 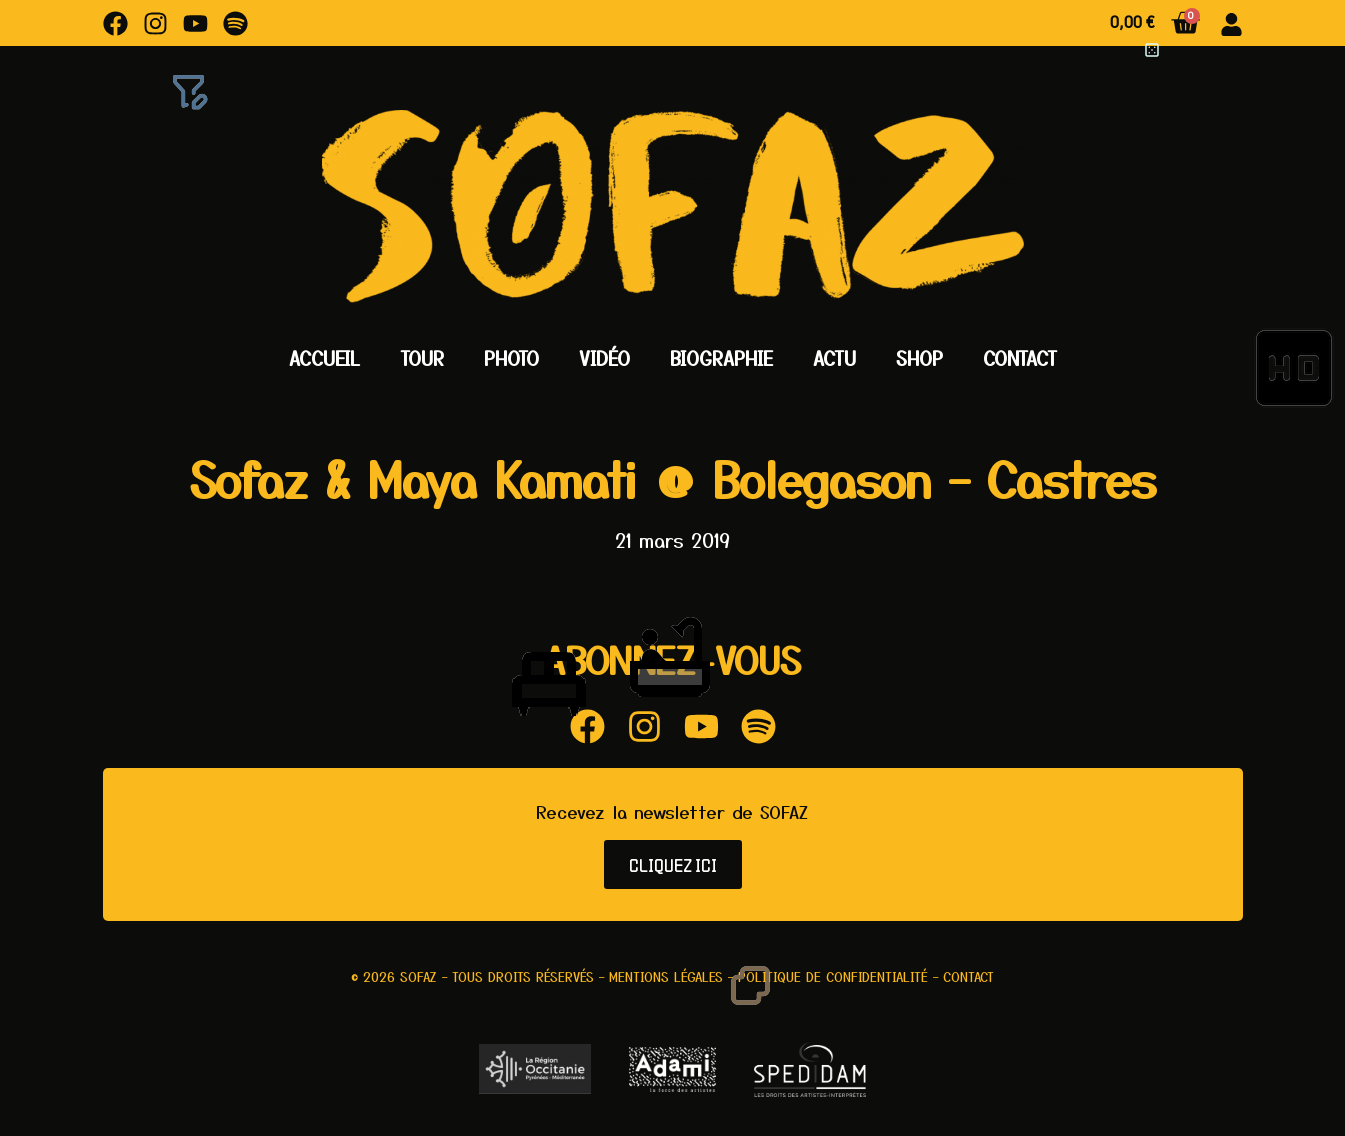 What do you see at coordinates (188, 90) in the screenshot?
I see `edit filter settings` at bounding box center [188, 90].